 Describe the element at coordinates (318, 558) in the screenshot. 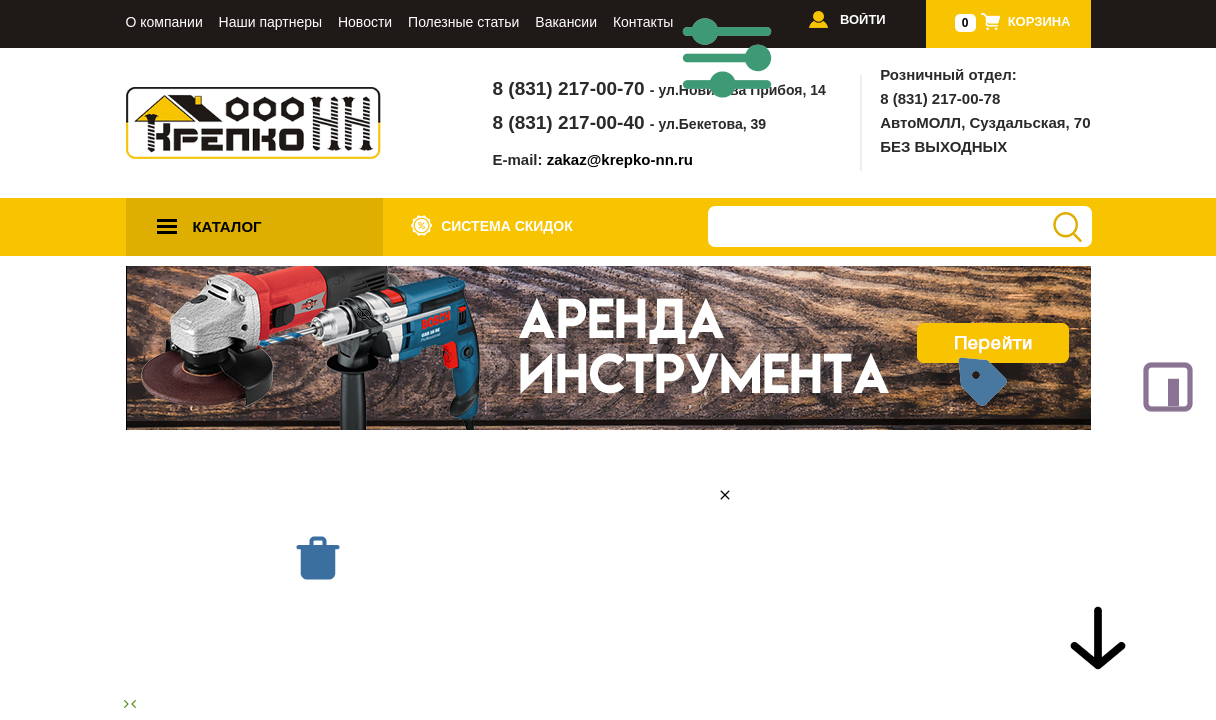

I see `delete selected item` at that location.